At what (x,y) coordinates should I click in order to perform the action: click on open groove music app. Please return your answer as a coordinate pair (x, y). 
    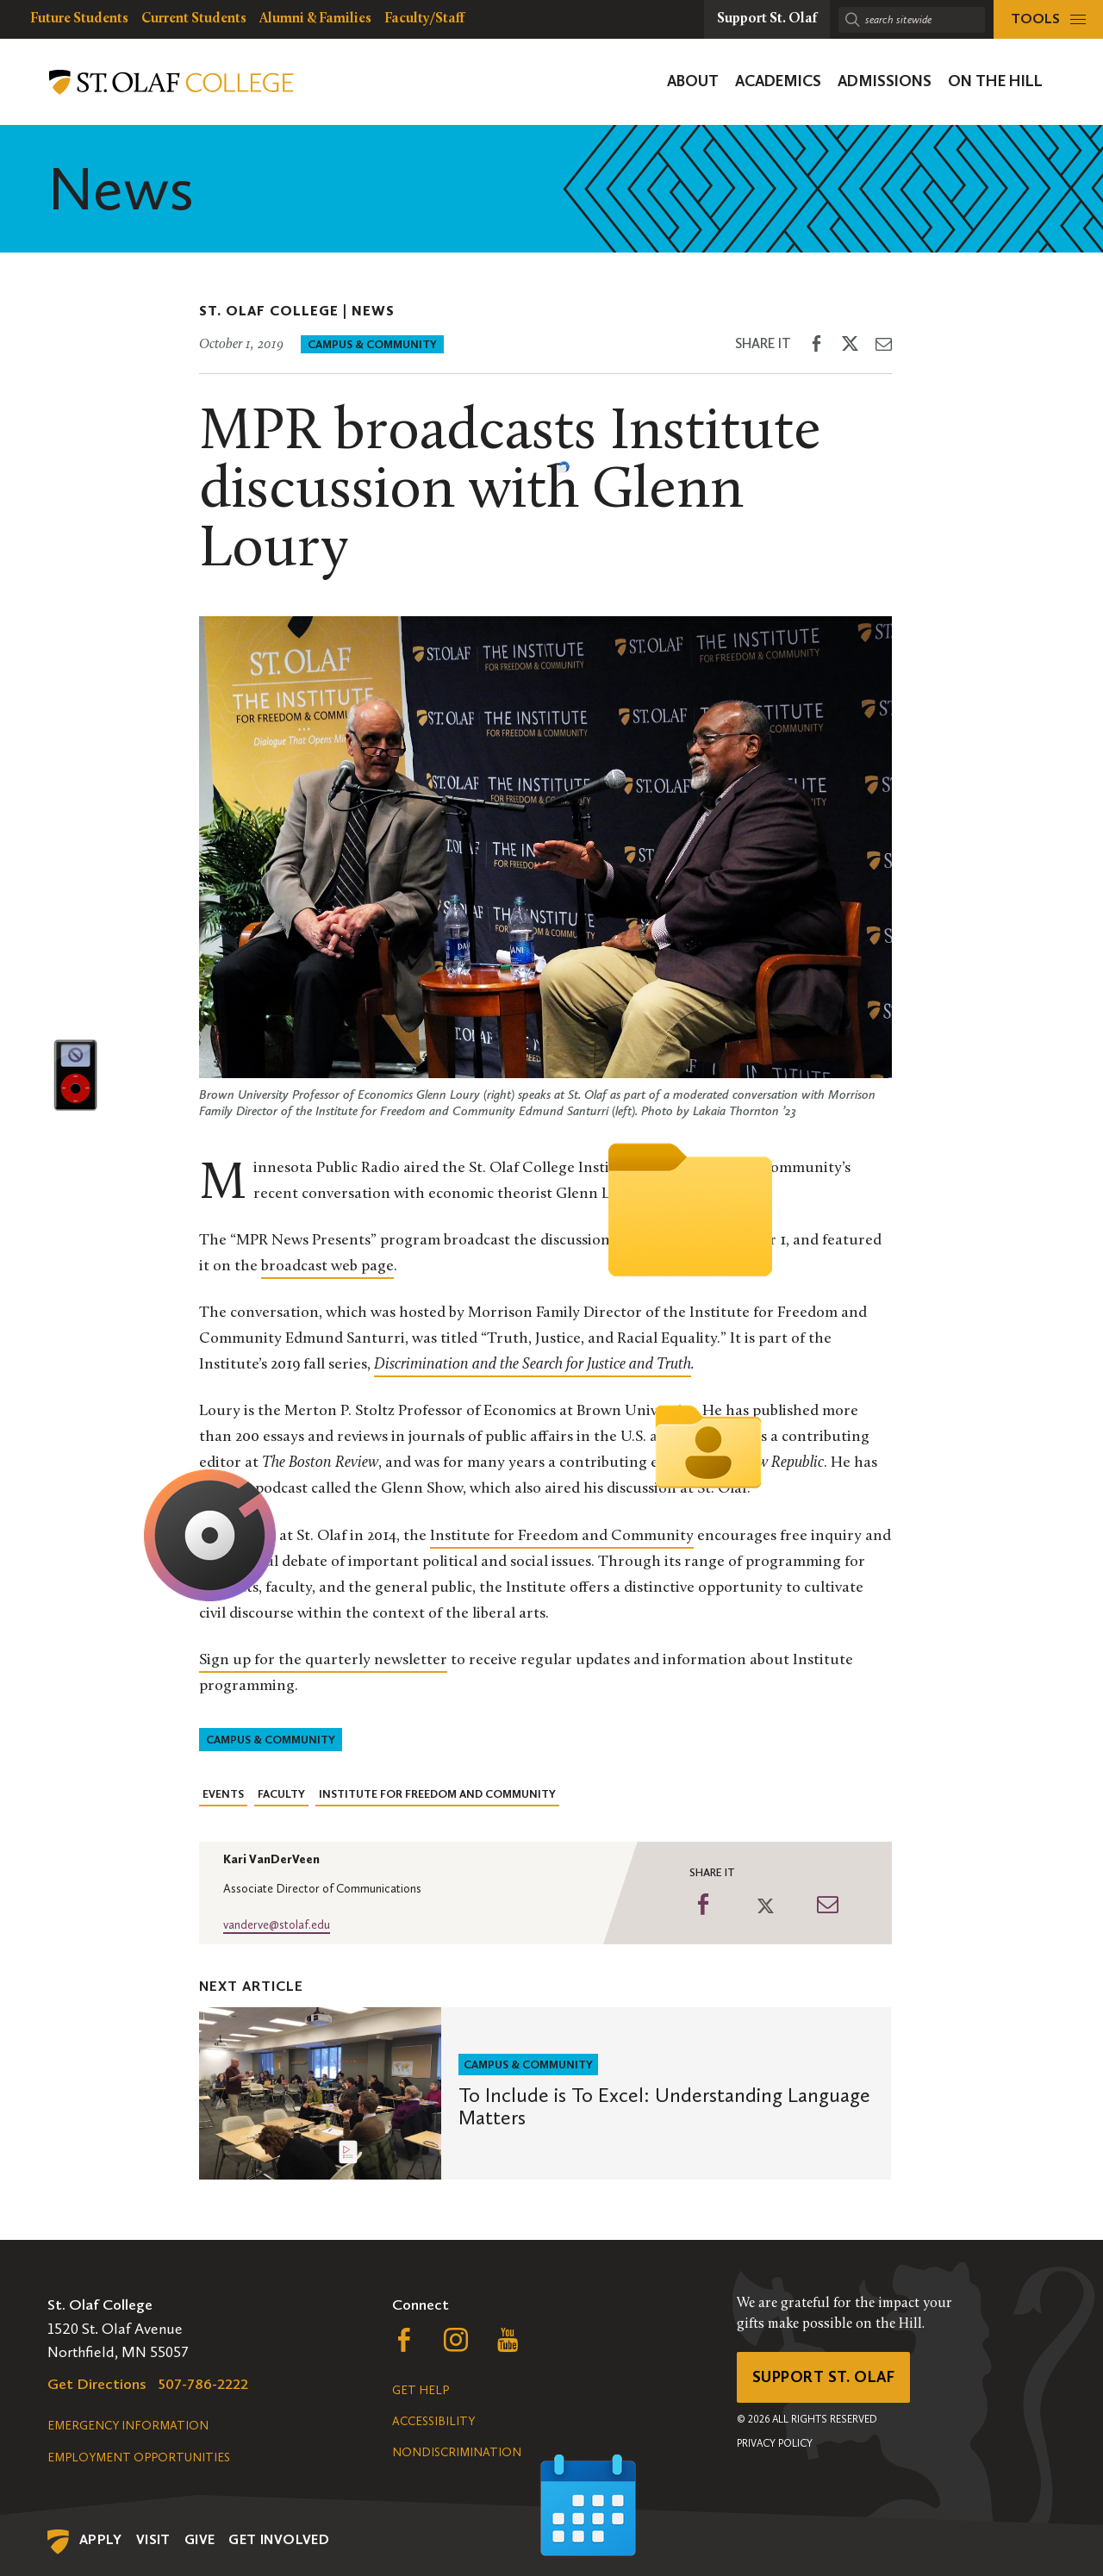
    Looking at the image, I should click on (209, 1535).